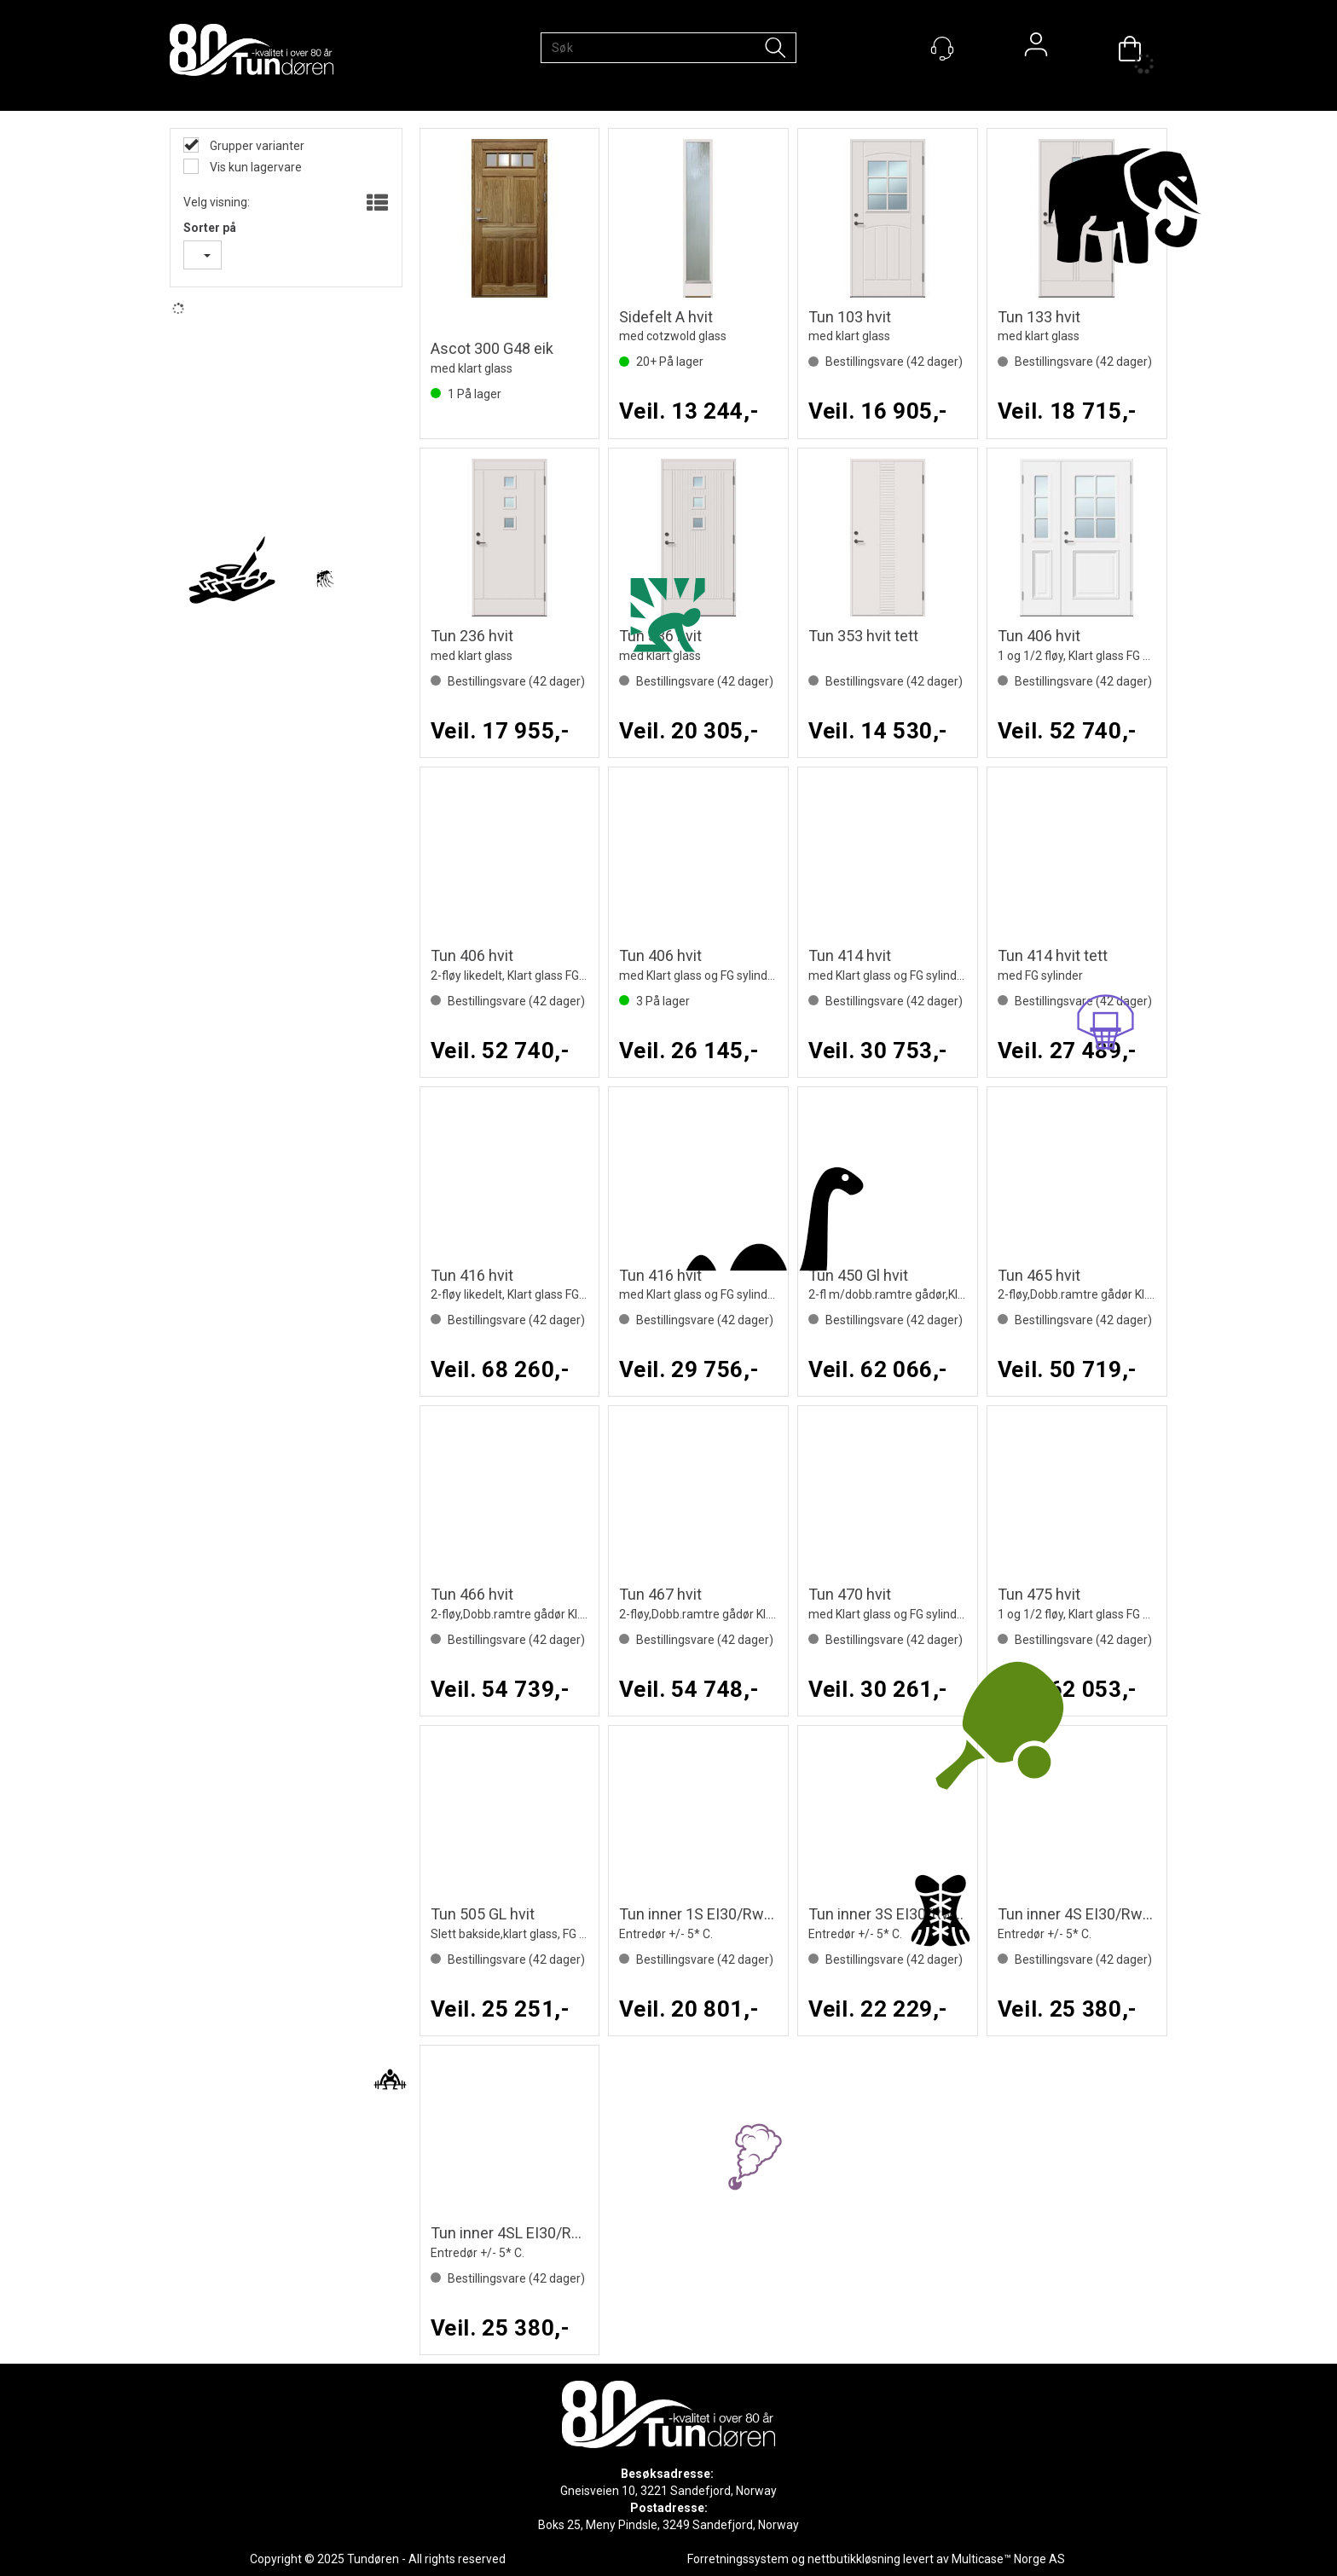 The width and height of the screenshot is (1337, 2576). I want to click on access basketball game or sports section, so click(1105, 1022).